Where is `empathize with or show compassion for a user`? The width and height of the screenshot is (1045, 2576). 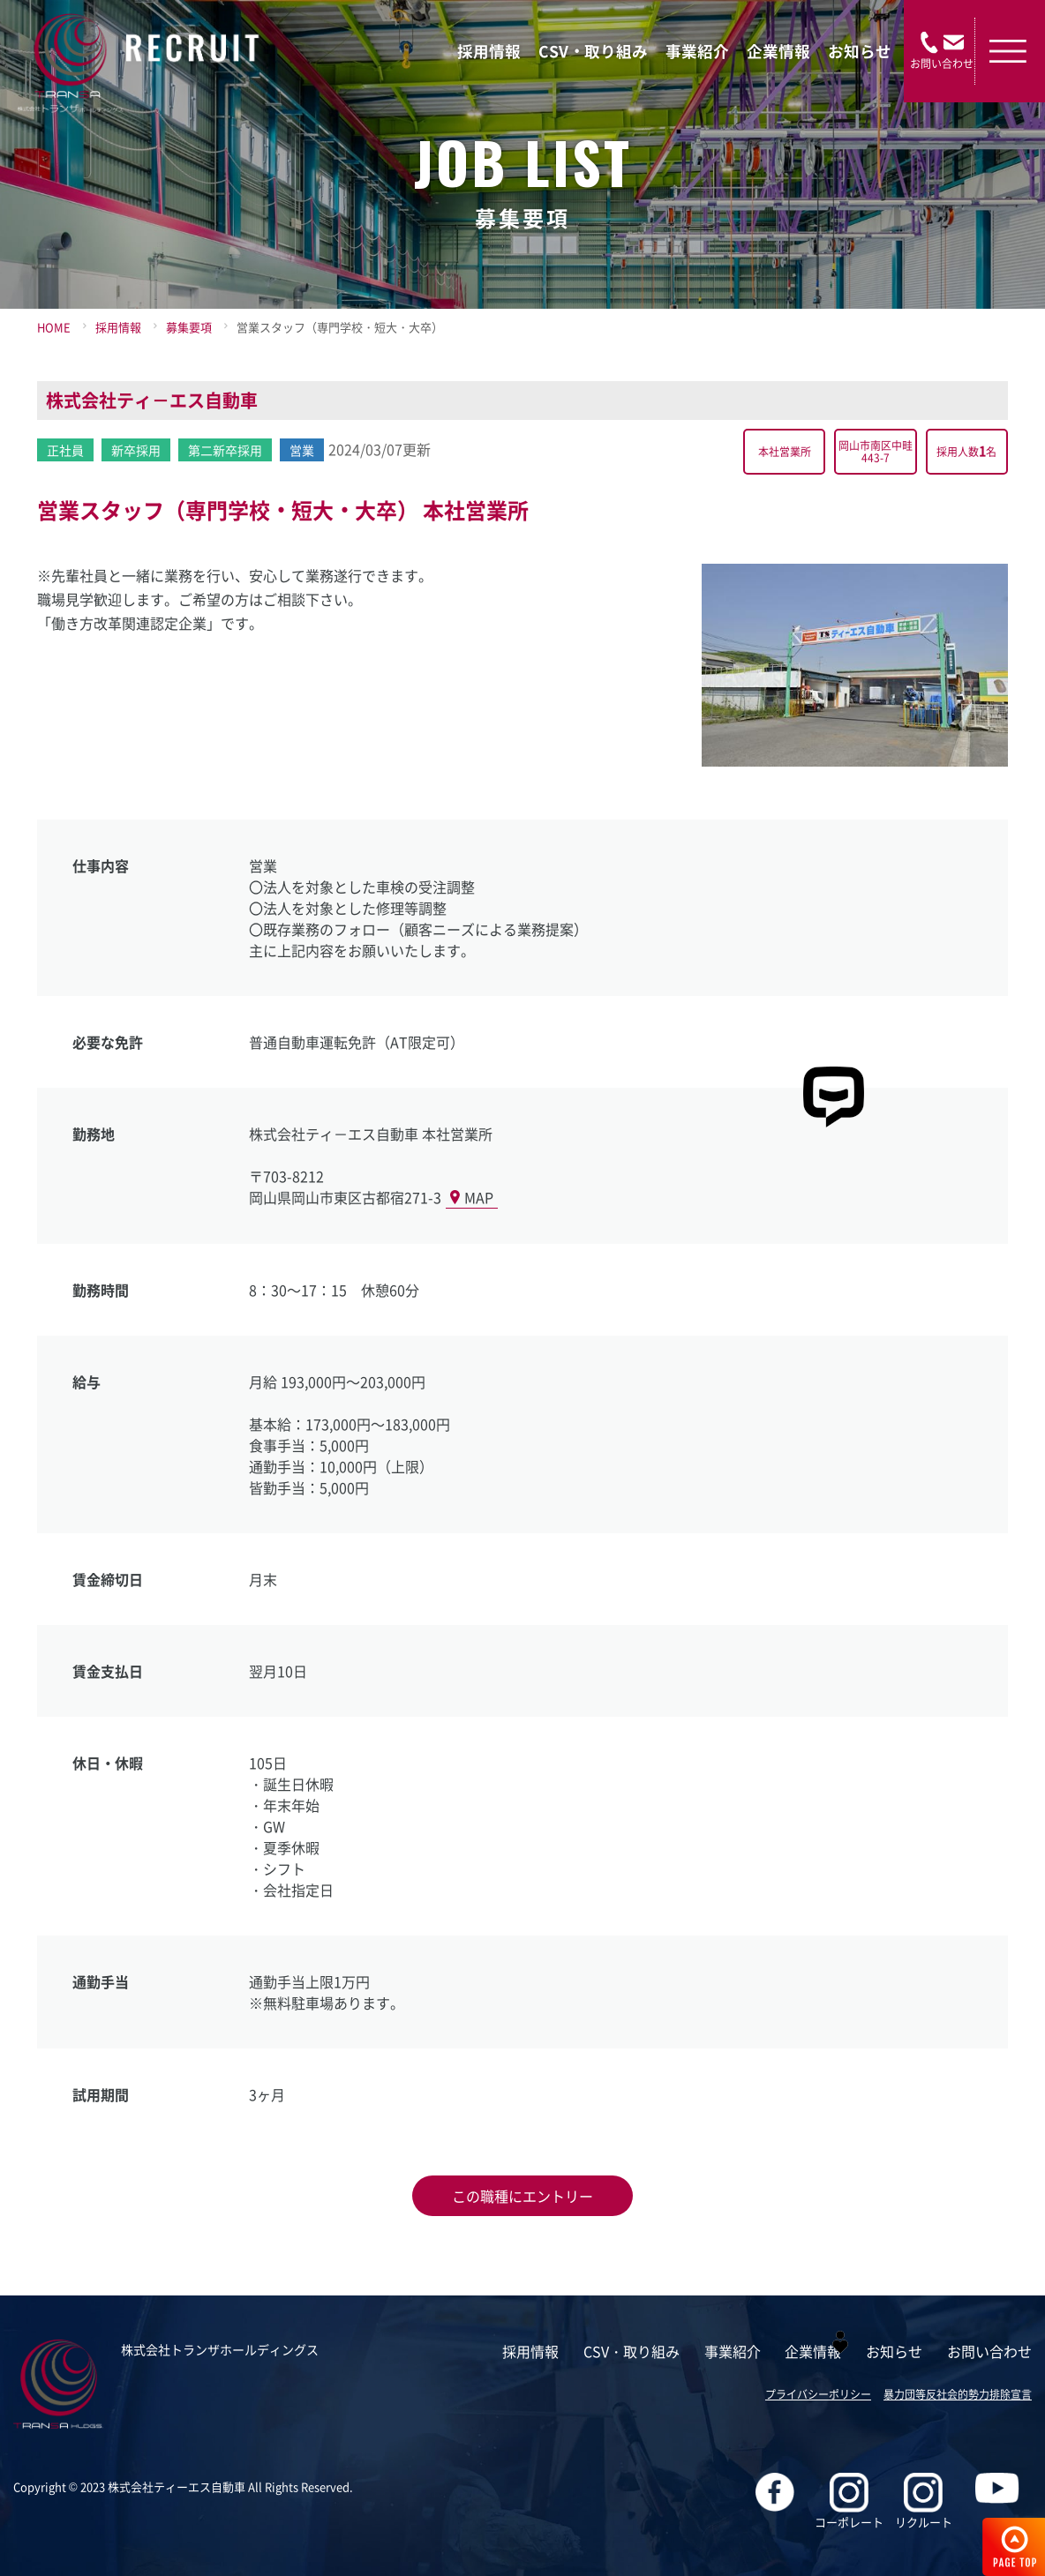
empathize with or show compassion for a user is located at coordinates (840, 2342).